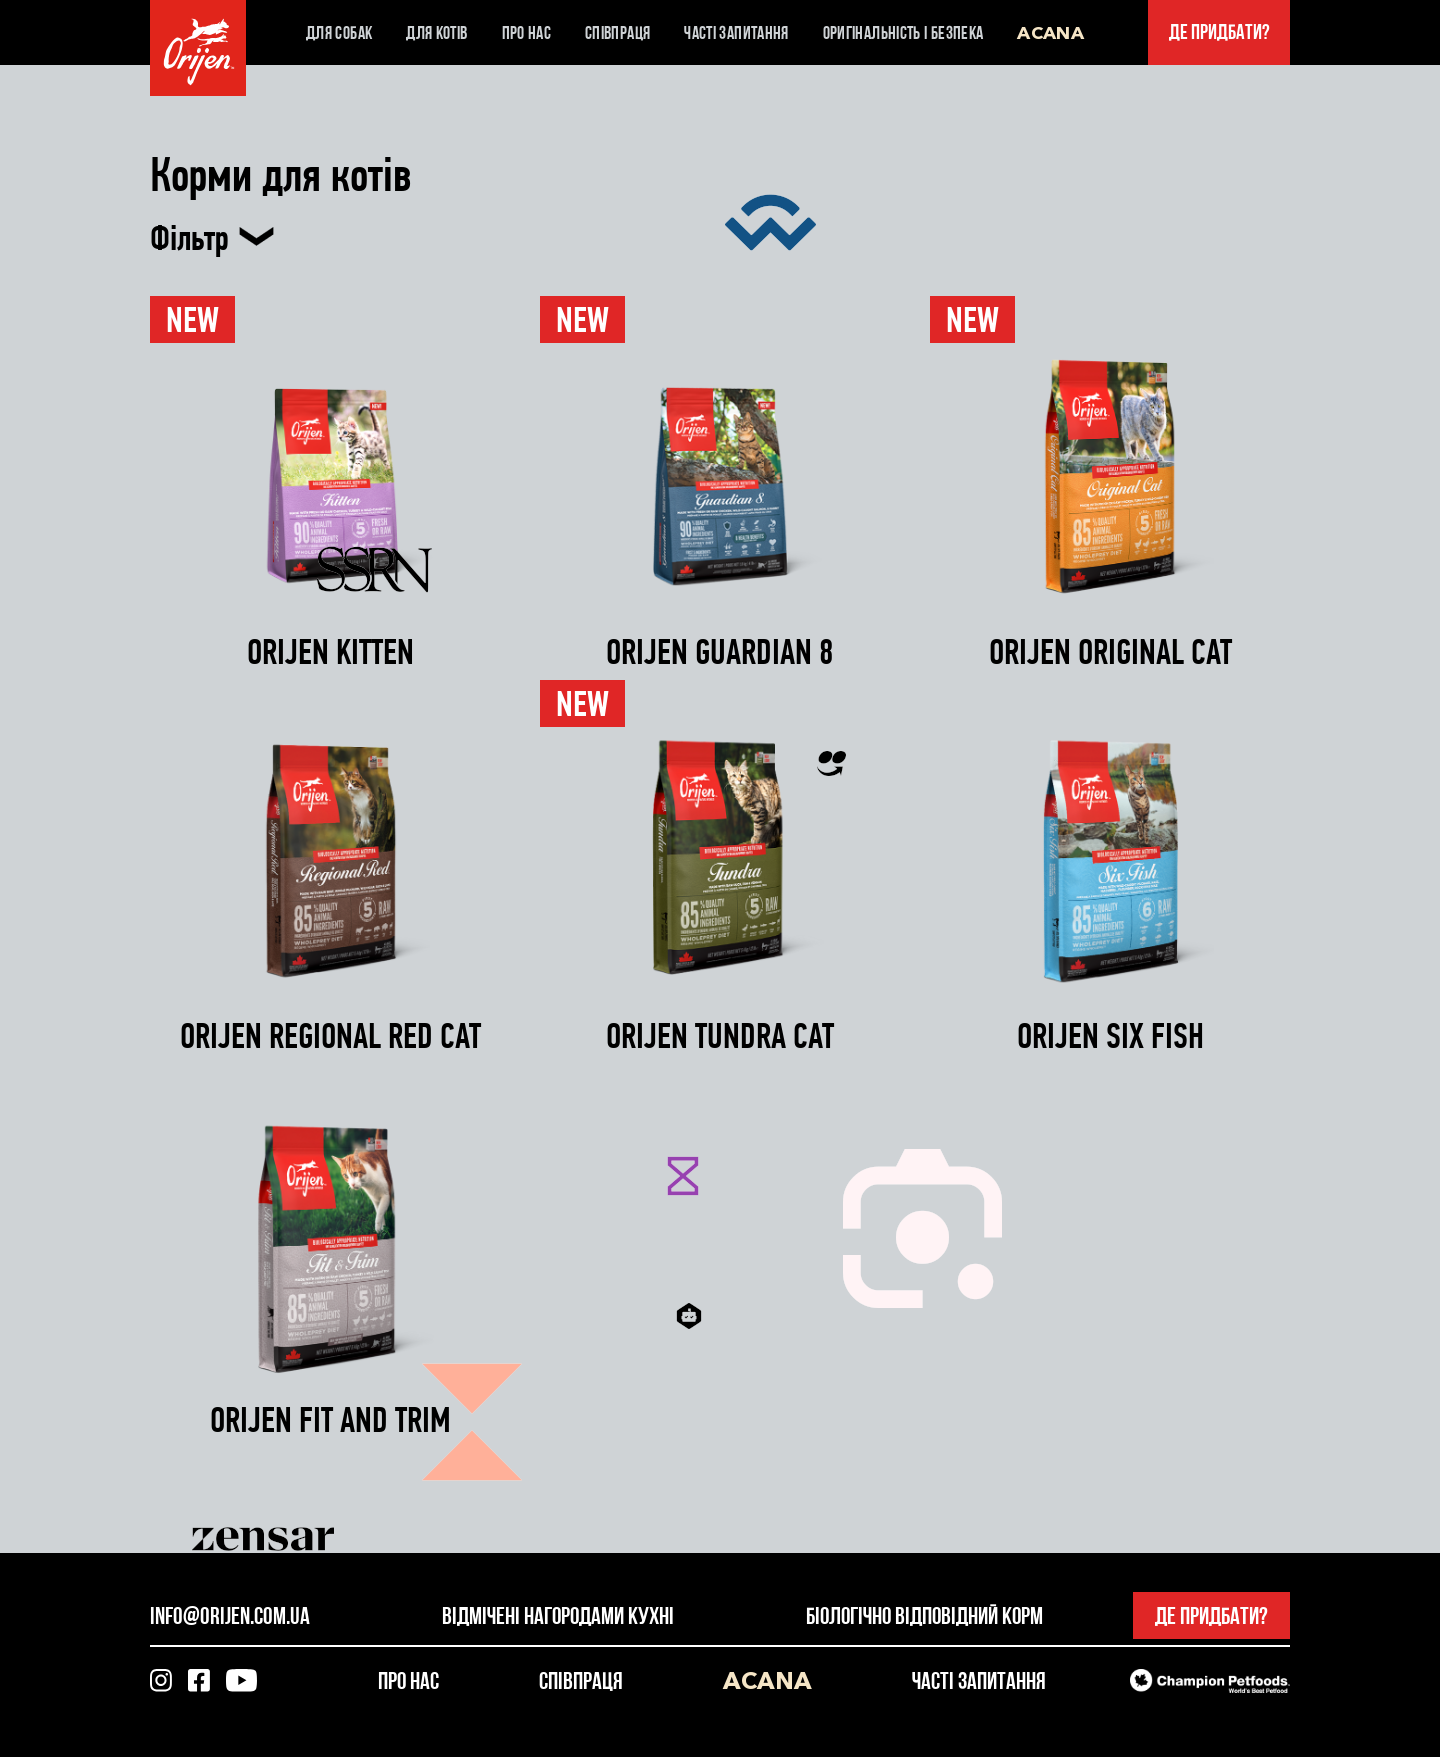 The image size is (1440, 1757). Describe the element at coordinates (374, 569) in the screenshot. I see `visit SSRN academic research repository` at that location.